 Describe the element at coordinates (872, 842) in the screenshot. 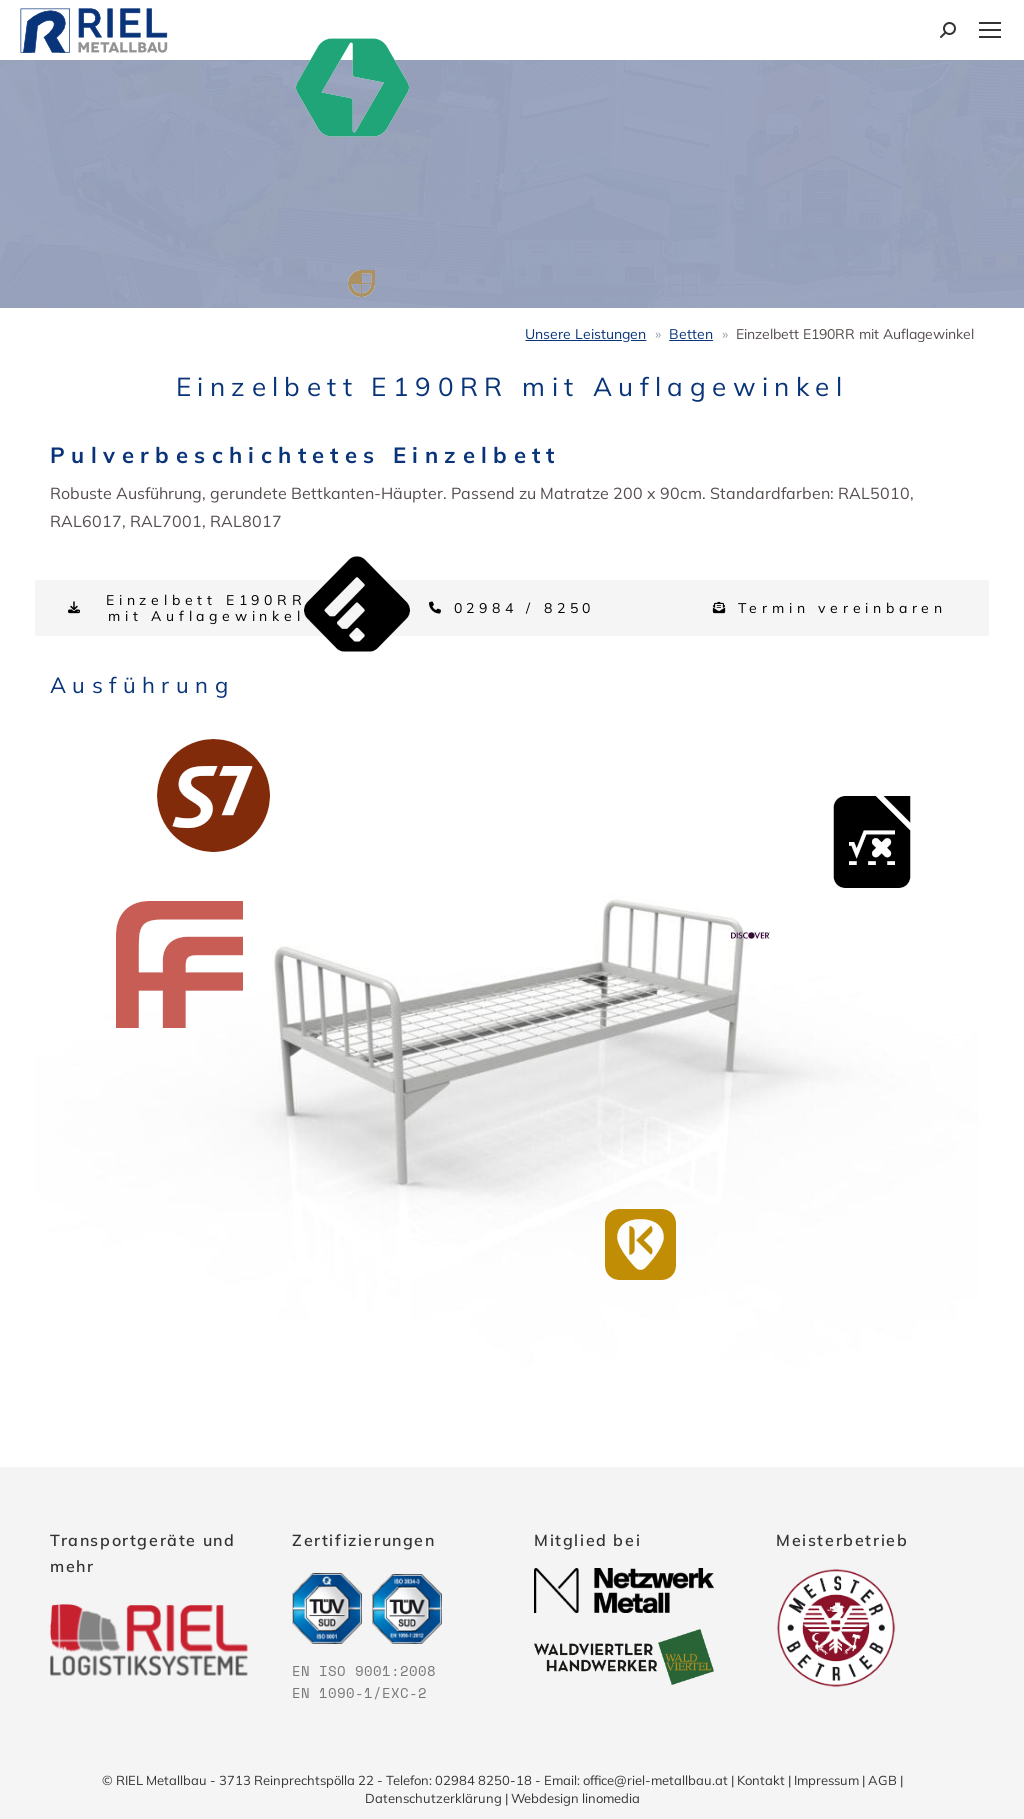

I see `open LibreOffice Math application` at that location.